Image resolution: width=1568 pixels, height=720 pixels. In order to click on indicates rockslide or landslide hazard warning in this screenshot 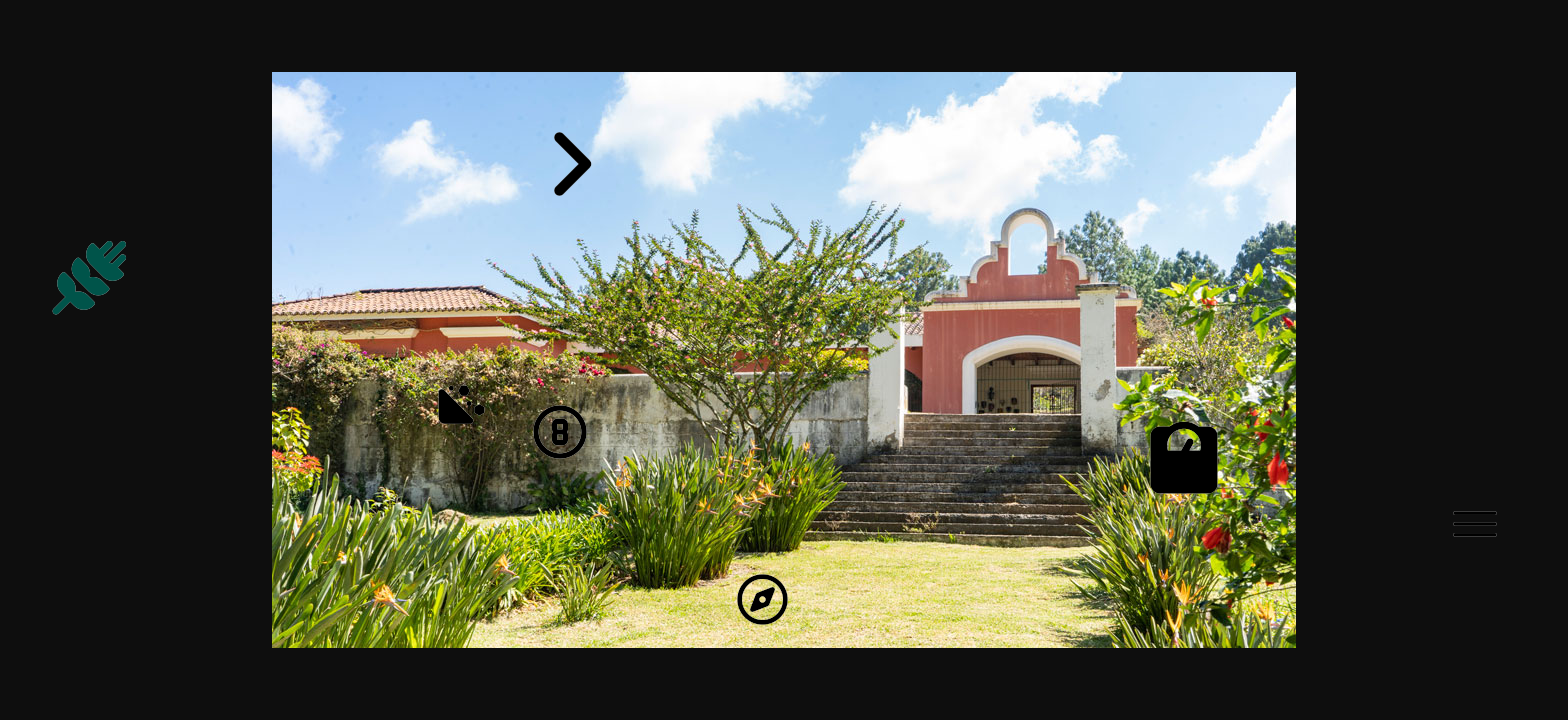, I will do `click(461, 403)`.